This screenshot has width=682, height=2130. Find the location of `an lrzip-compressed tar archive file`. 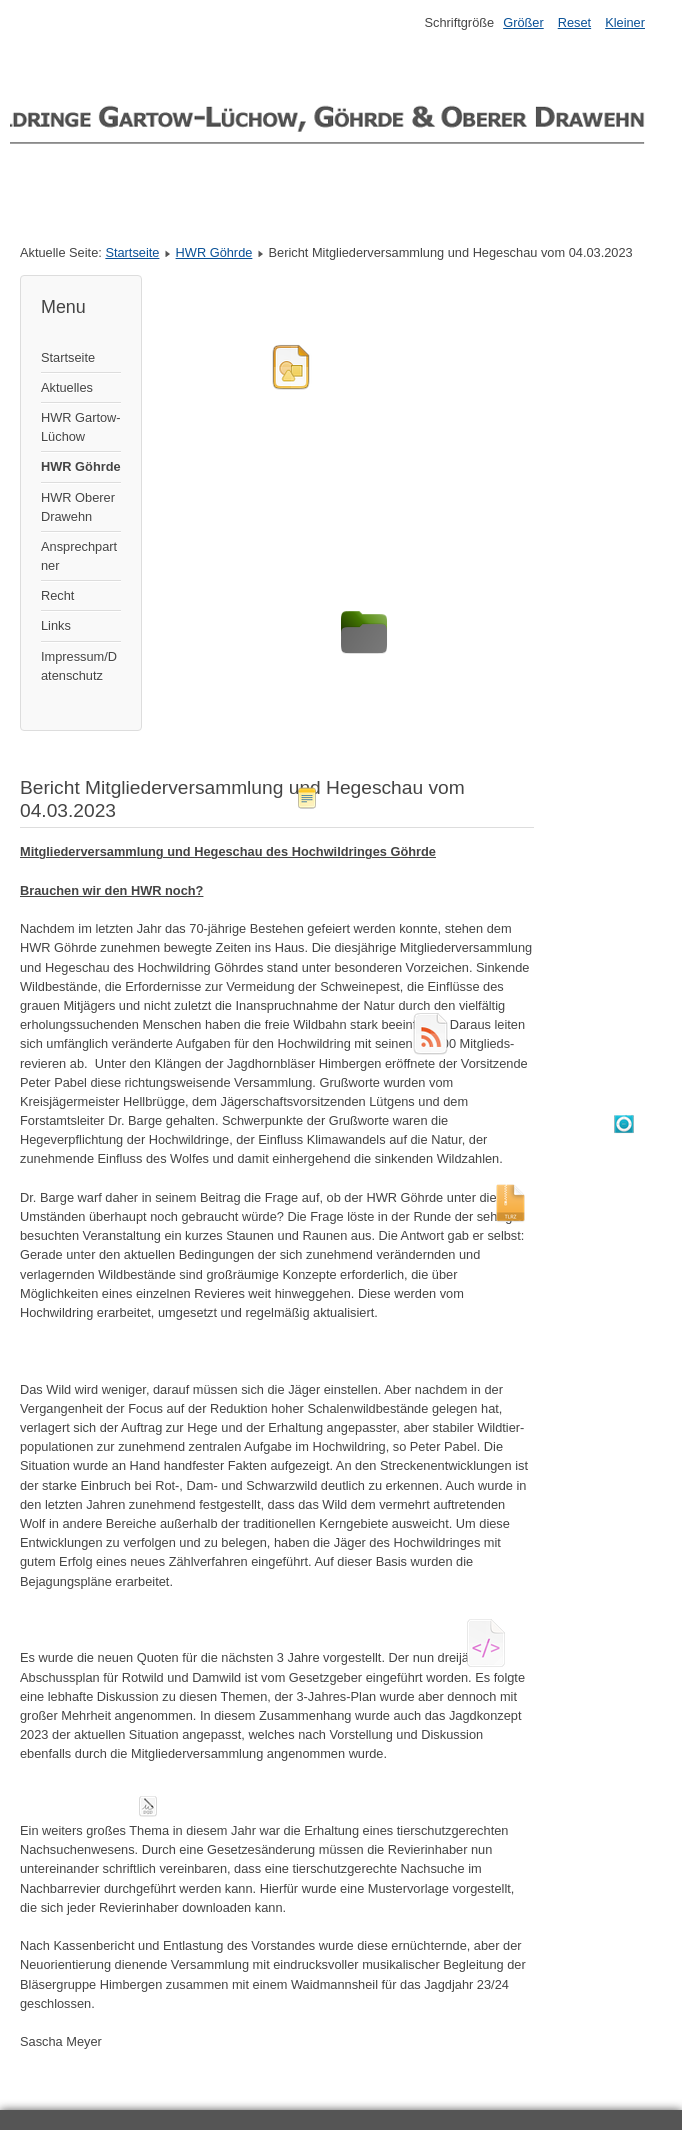

an lrzip-compressed tar archive file is located at coordinates (510, 1203).